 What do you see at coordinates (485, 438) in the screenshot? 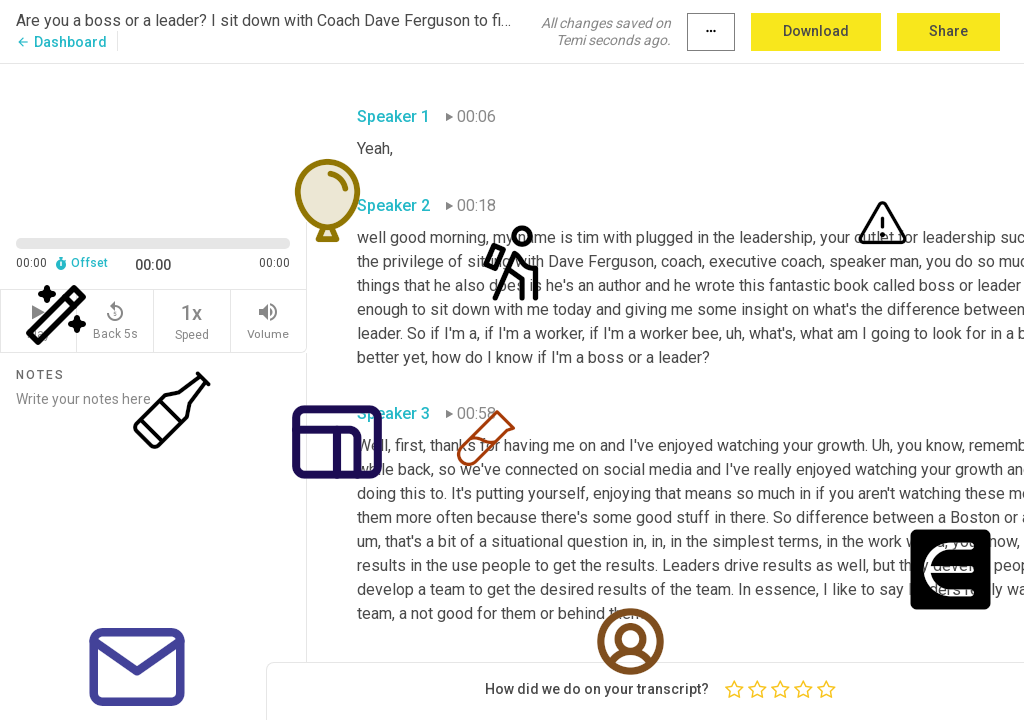
I see `access experimental or beta features` at bounding box center [485, 438].